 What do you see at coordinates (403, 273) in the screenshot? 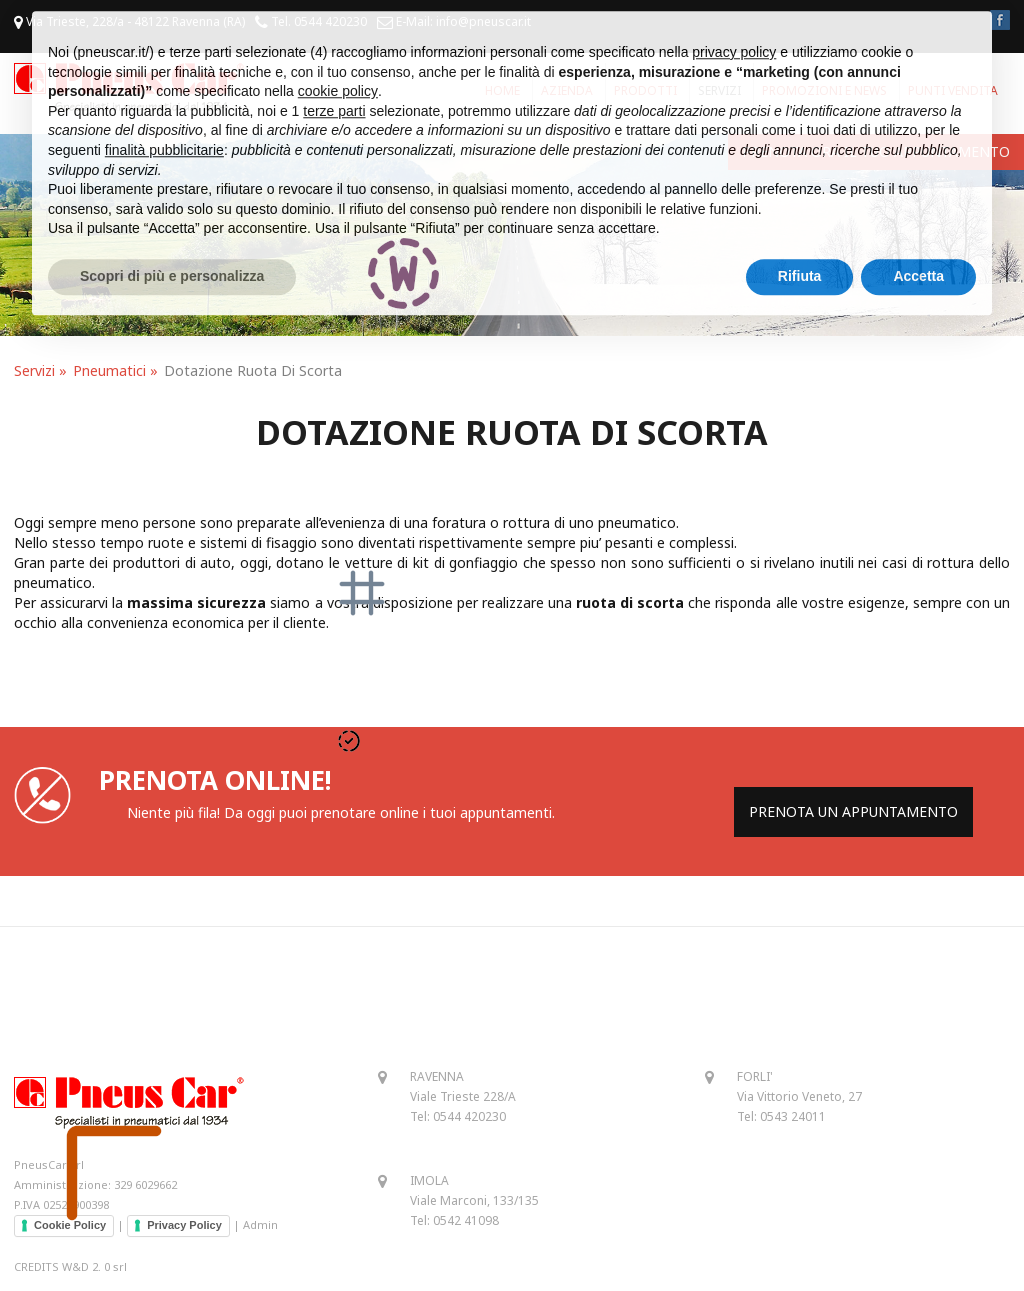
I see `indicates a pending or in-progress word processor document` at bounding box center [403, 273].